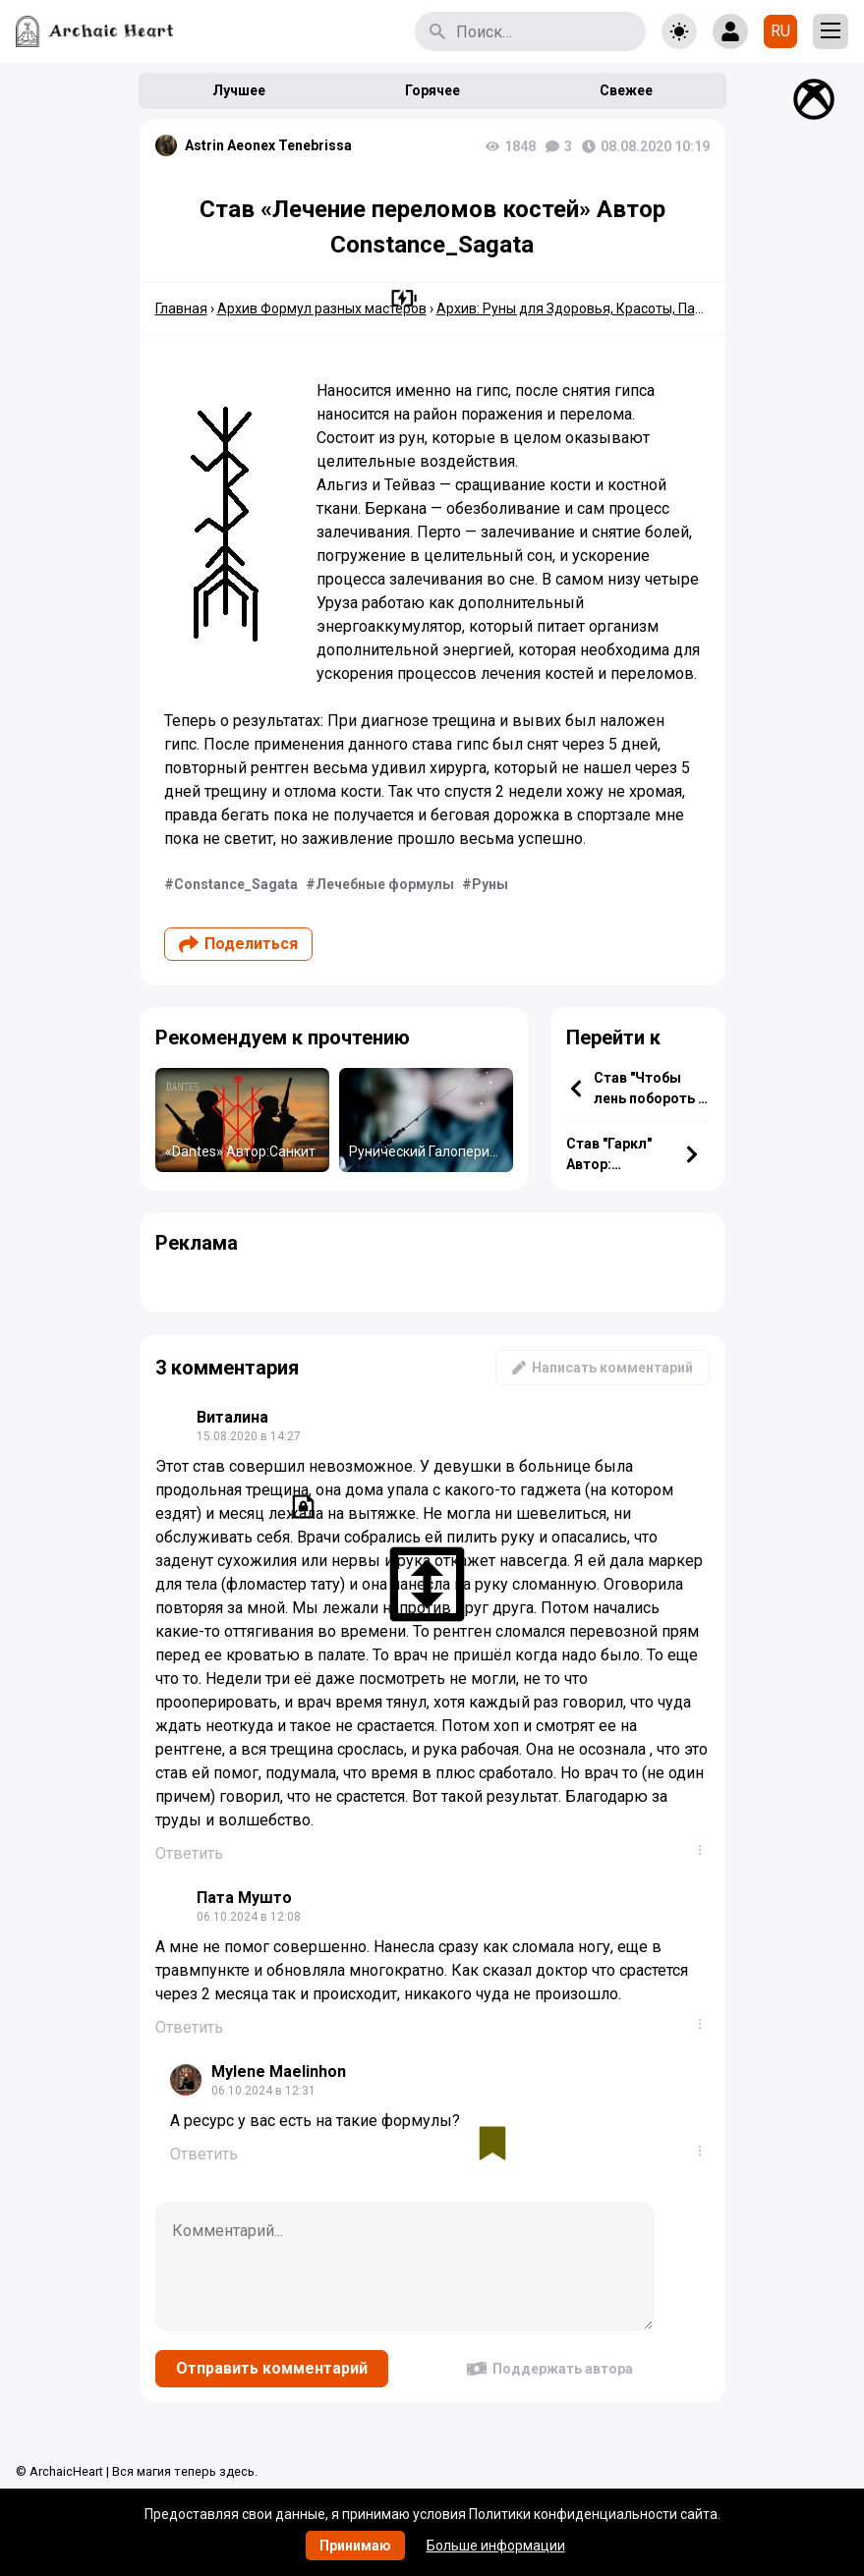  I want to click on flip content vertically, so click(427, 1584).